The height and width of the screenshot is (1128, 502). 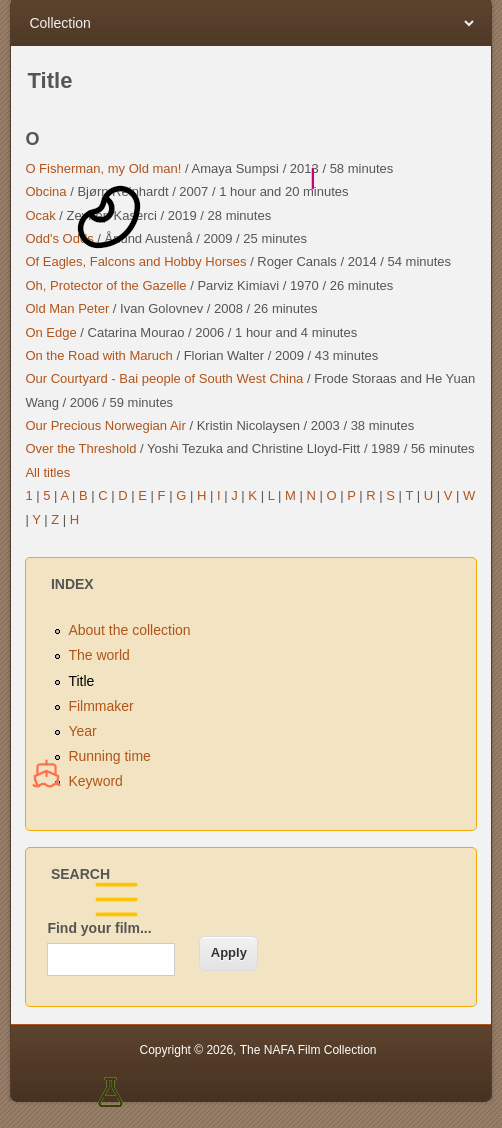 I want to click on justify text alignment, so click(x=116, y=899).